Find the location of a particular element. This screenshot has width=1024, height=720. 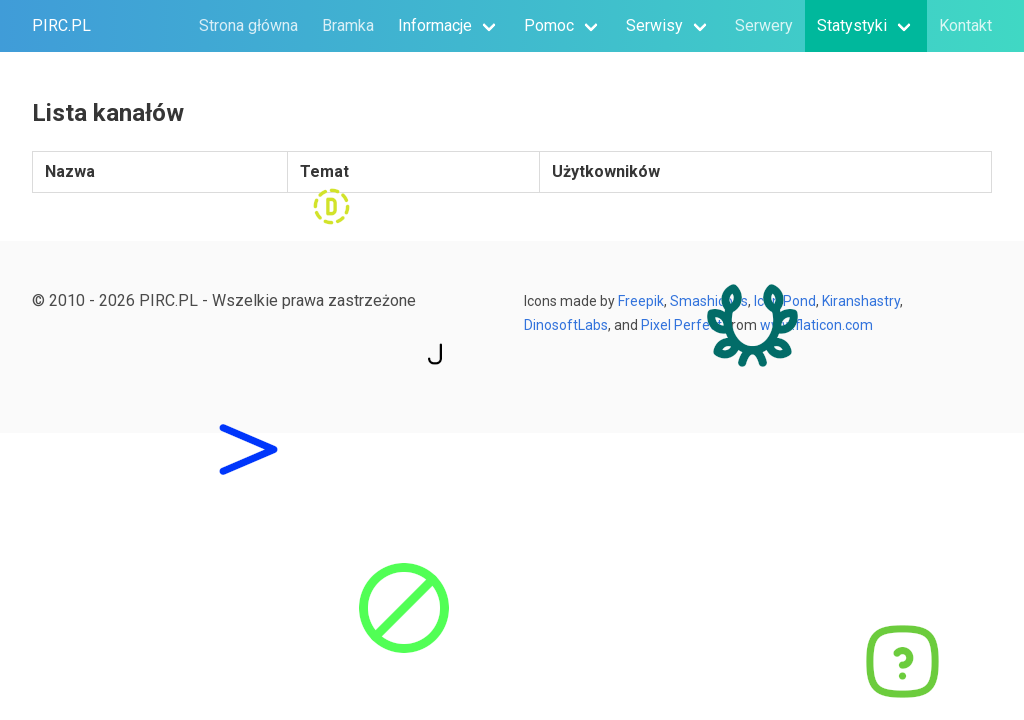

view achievements or awards is located at coordinates (752, 325).